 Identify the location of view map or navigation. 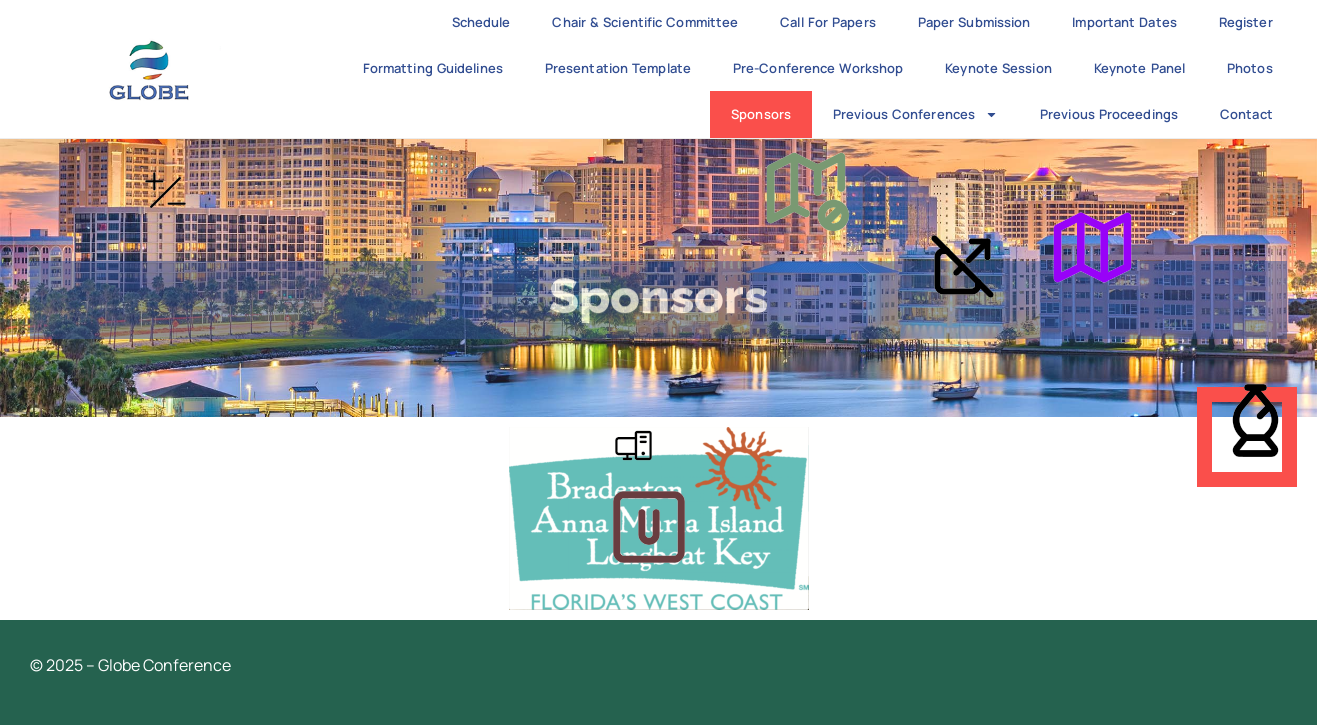
(1092, 247).